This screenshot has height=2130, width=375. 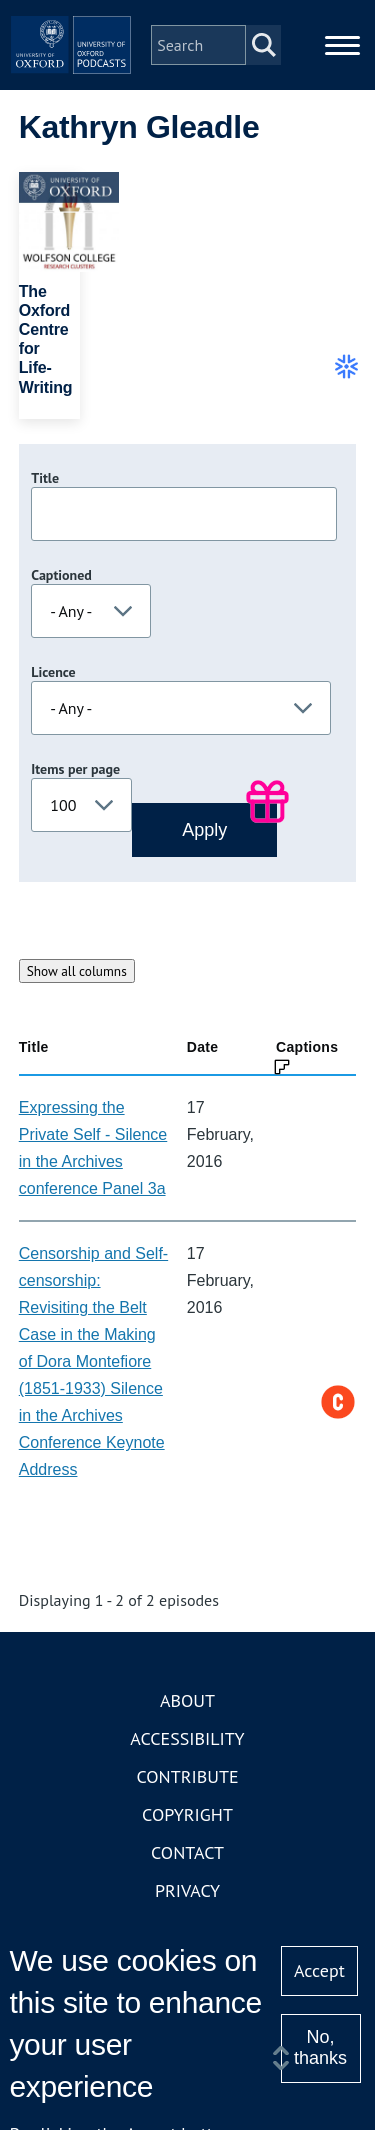 I want to click on view or redeem a gift, so click(x=267, y=801).